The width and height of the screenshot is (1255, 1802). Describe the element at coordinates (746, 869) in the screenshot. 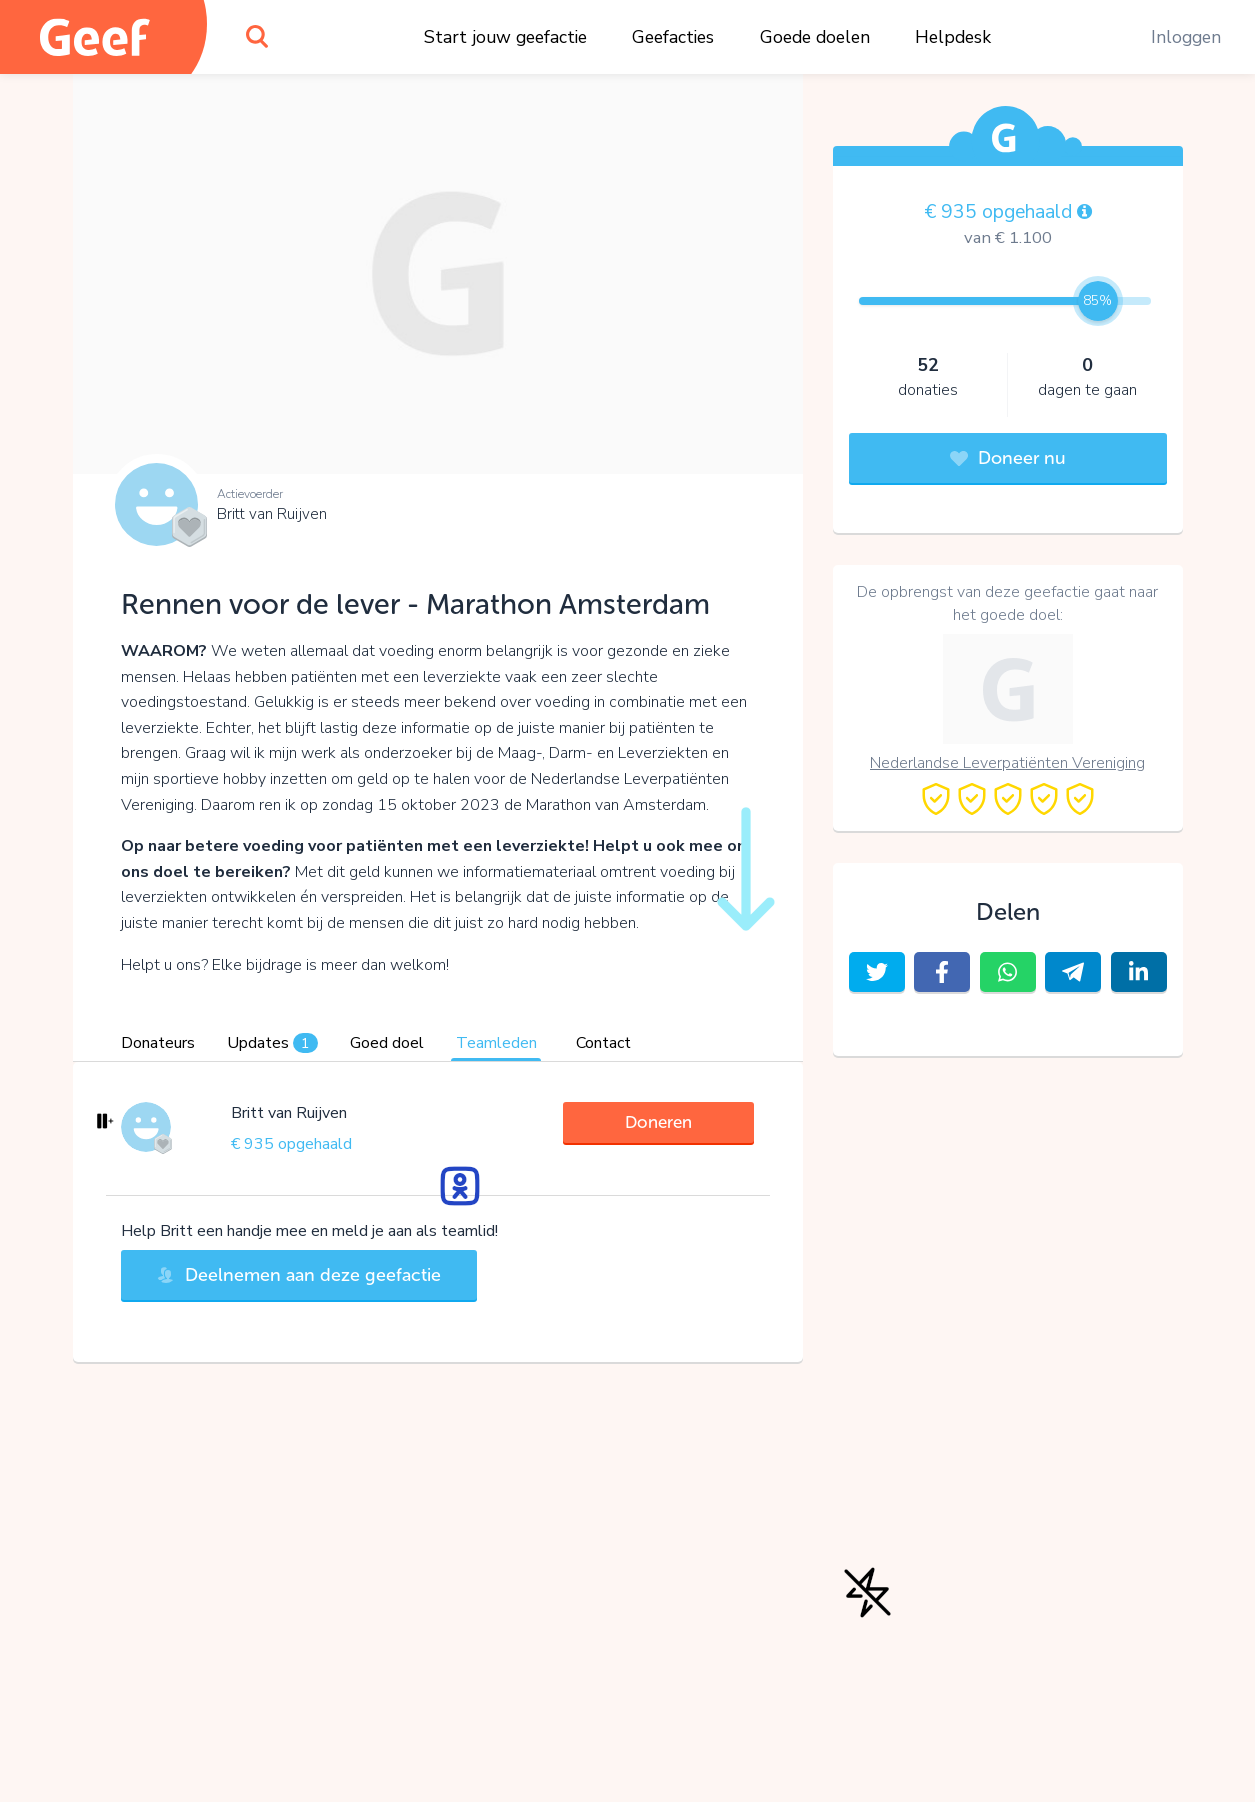

I see `scroll down for more content` at that location.